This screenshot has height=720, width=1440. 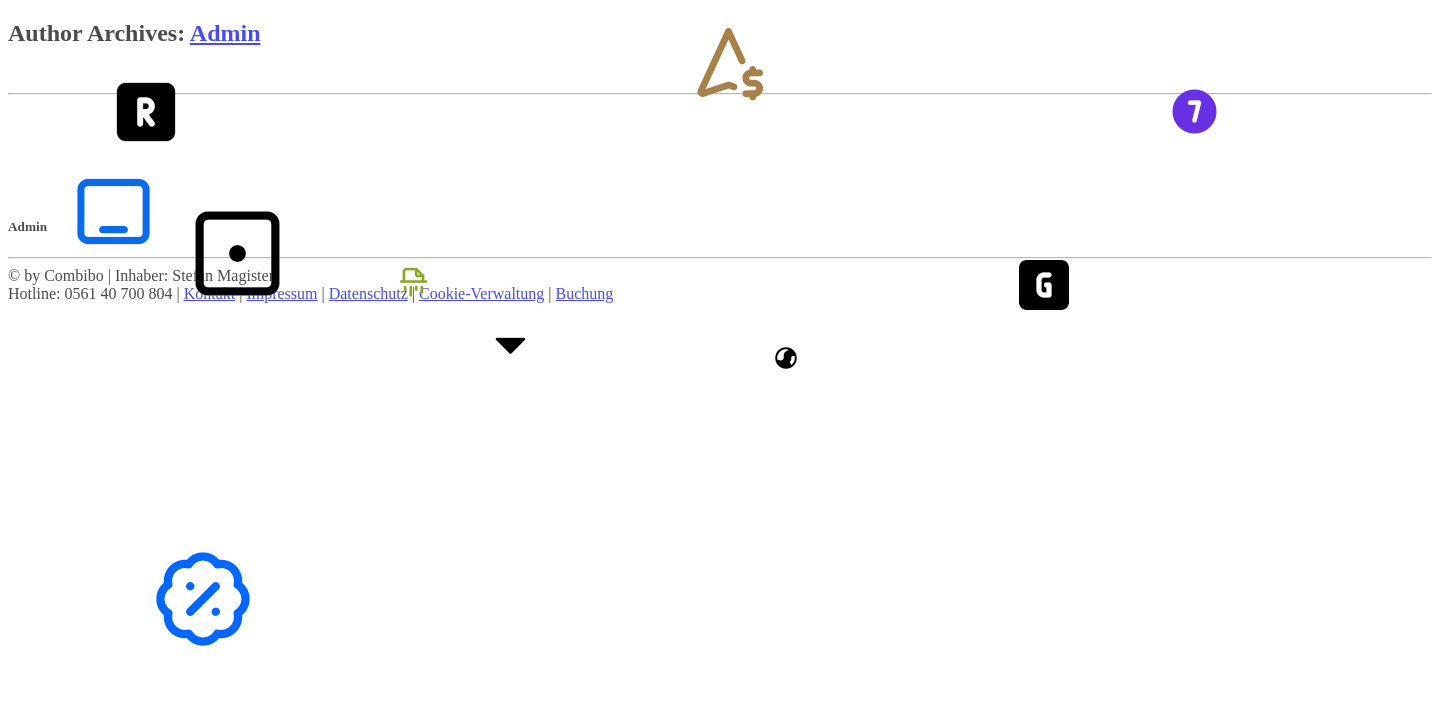 I want to click on permanently delete a file, so click(x=413, y=281).